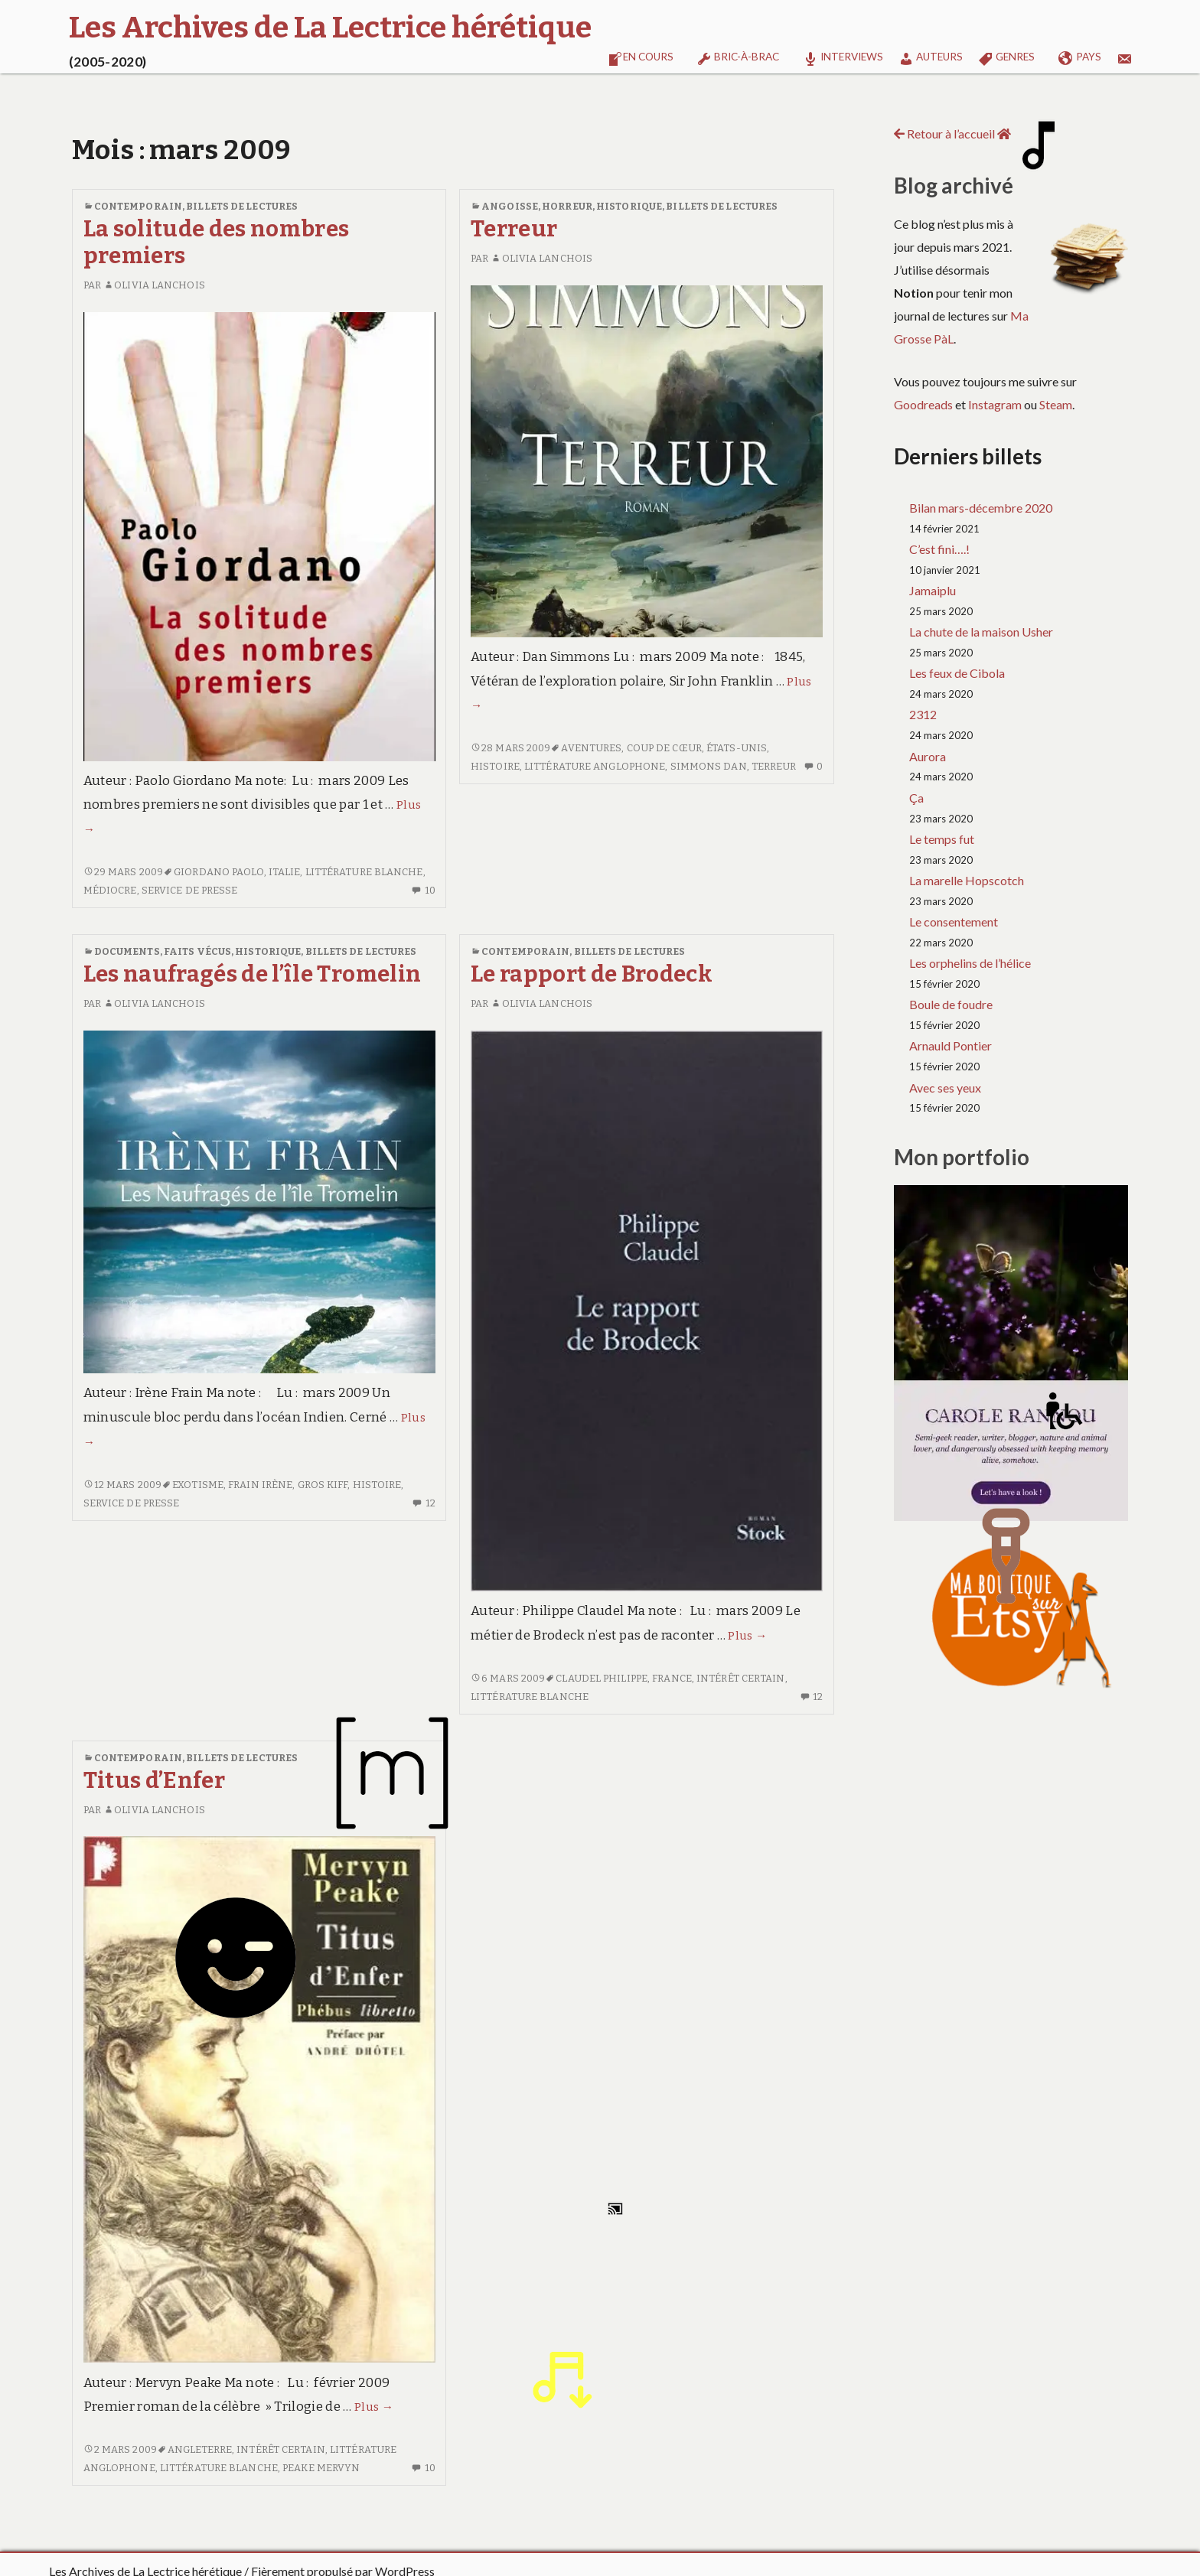 This screenshot has height=2576, width=1200. What do you see at coordinates (1063, 1411) in the screenshot?
I see `wheelchair pickup location` at bounding box center [1063, 1411].